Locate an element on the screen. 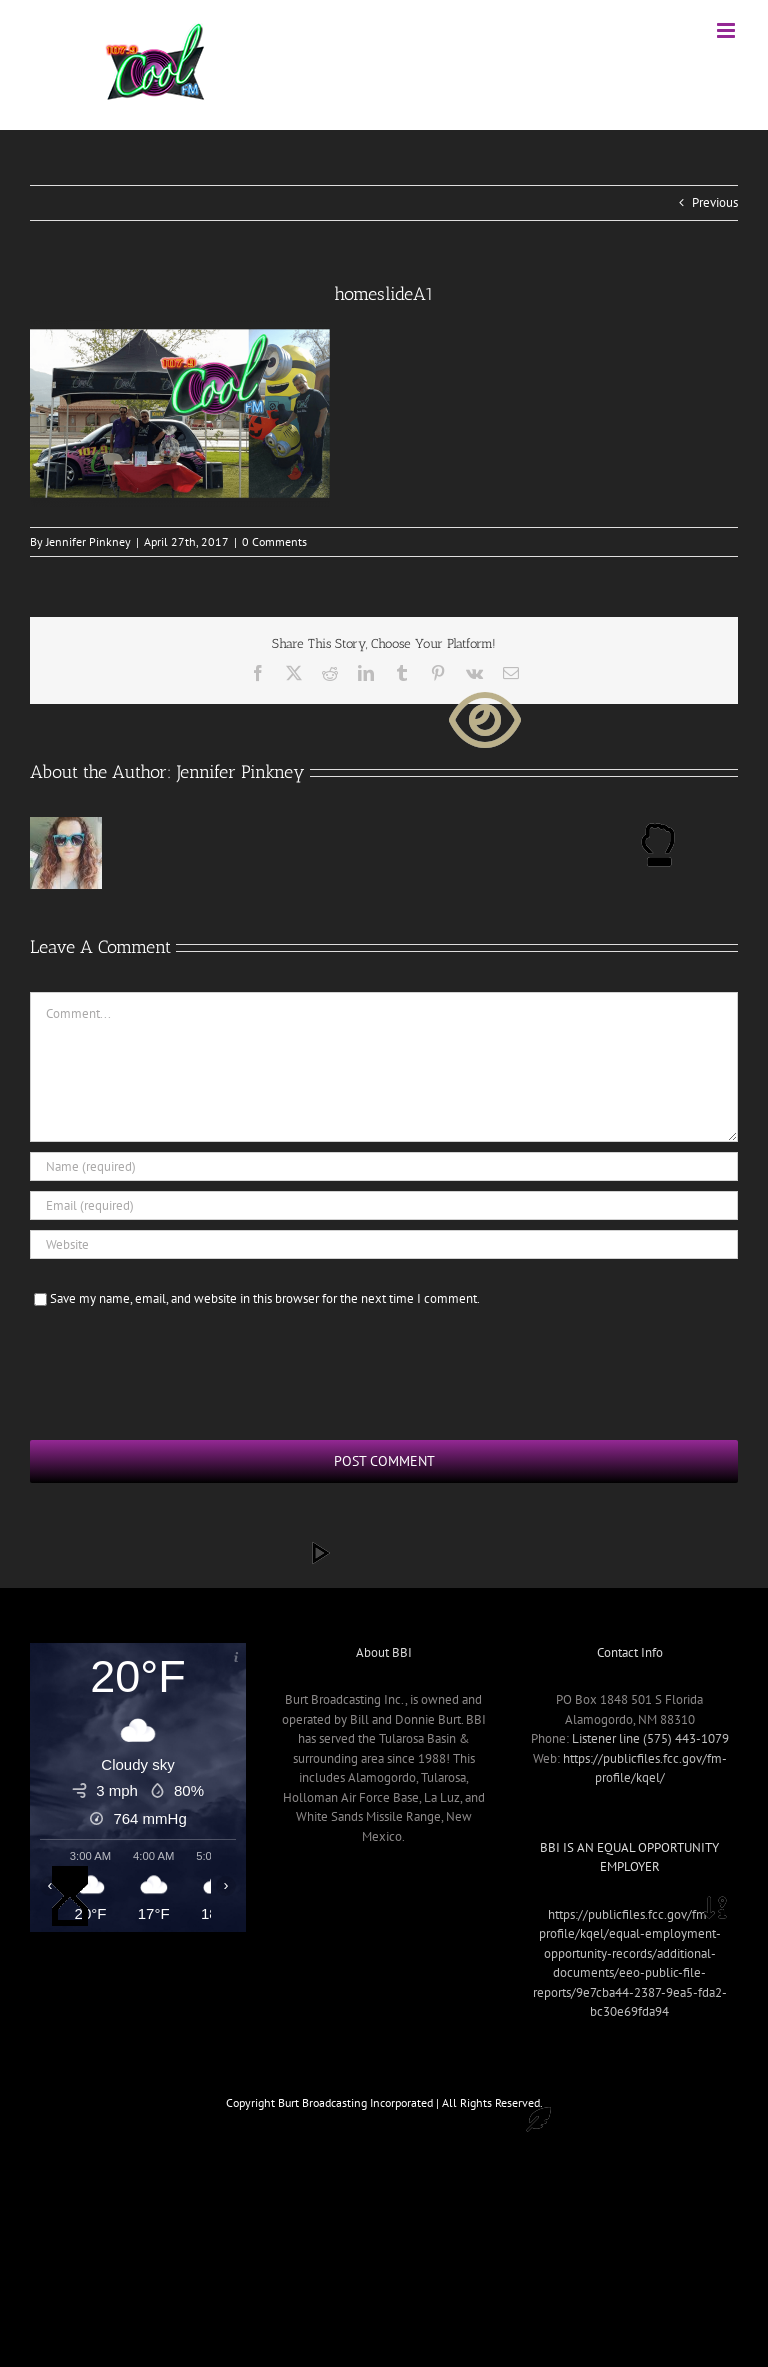  view or preview content is located at coordinates (485, 720).